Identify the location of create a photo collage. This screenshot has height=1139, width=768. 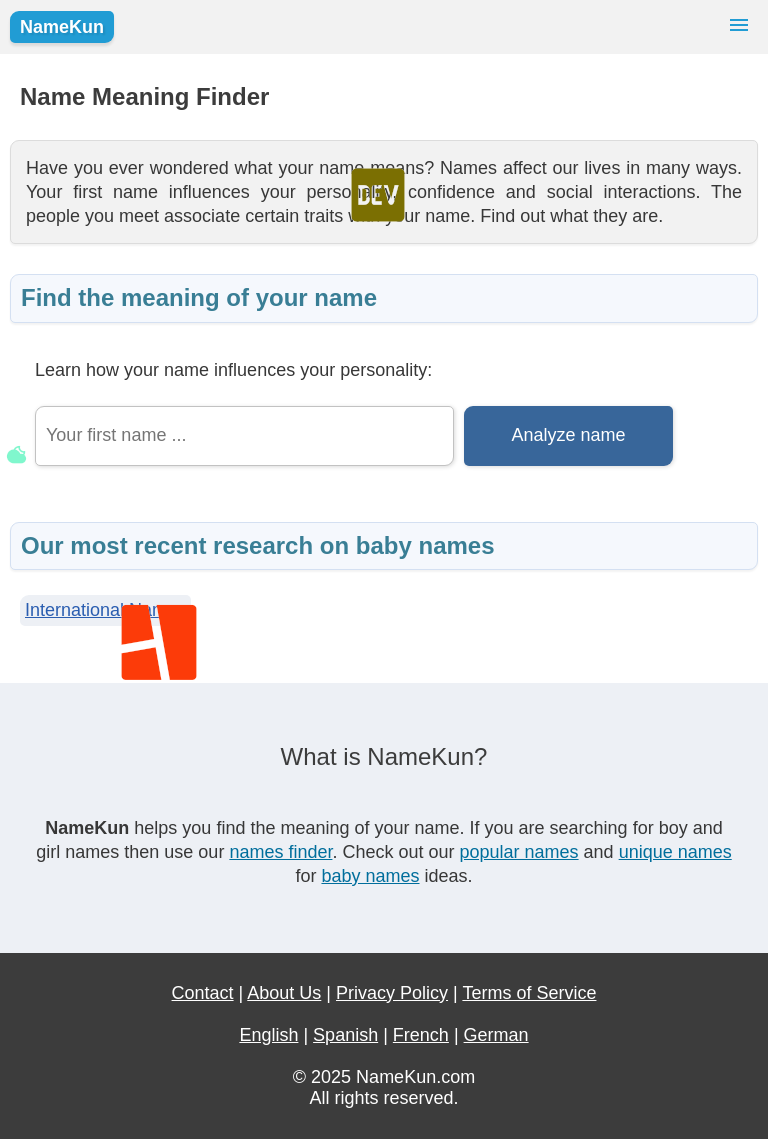
(159, 642).